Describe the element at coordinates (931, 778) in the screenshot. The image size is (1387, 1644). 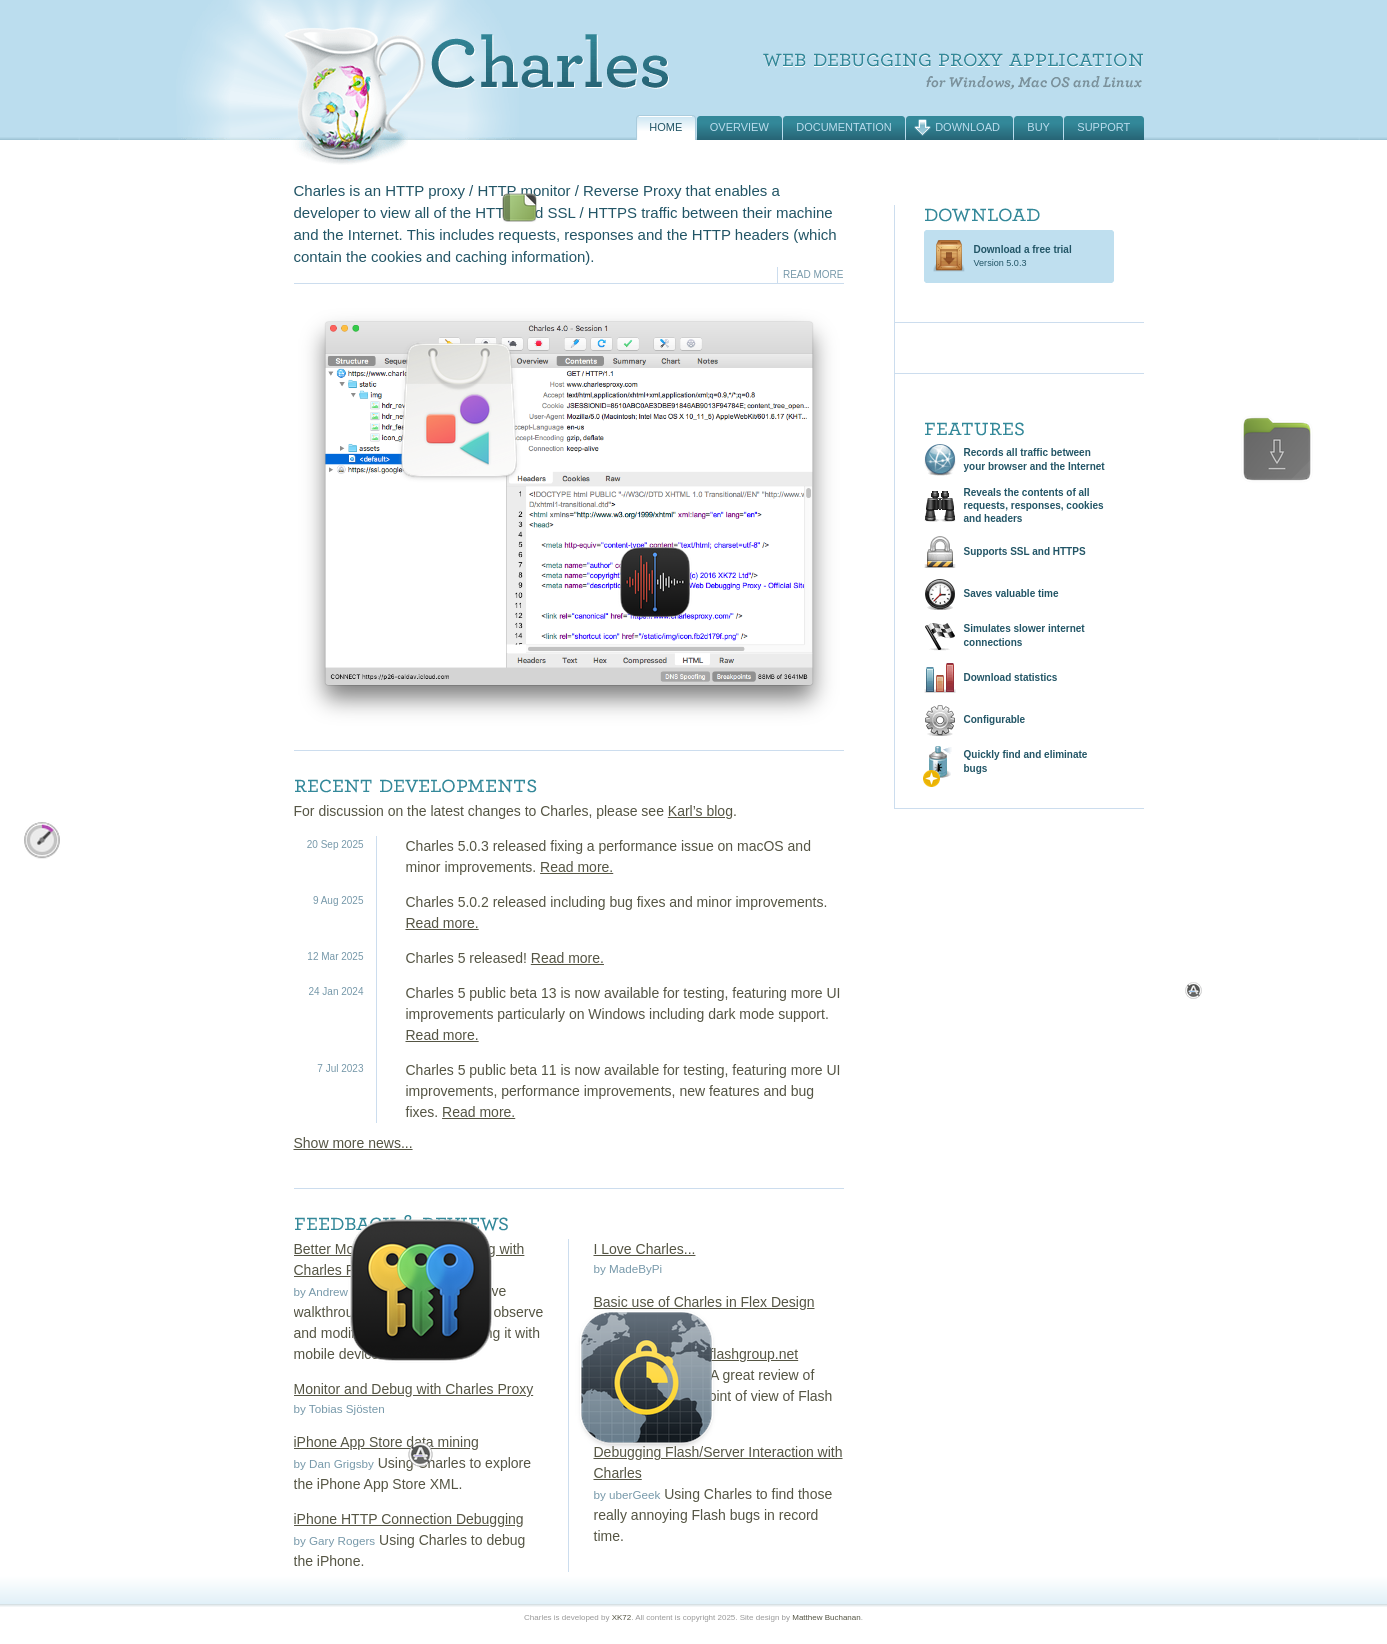
I see `mark a bluetooth device as trusted` at that location.